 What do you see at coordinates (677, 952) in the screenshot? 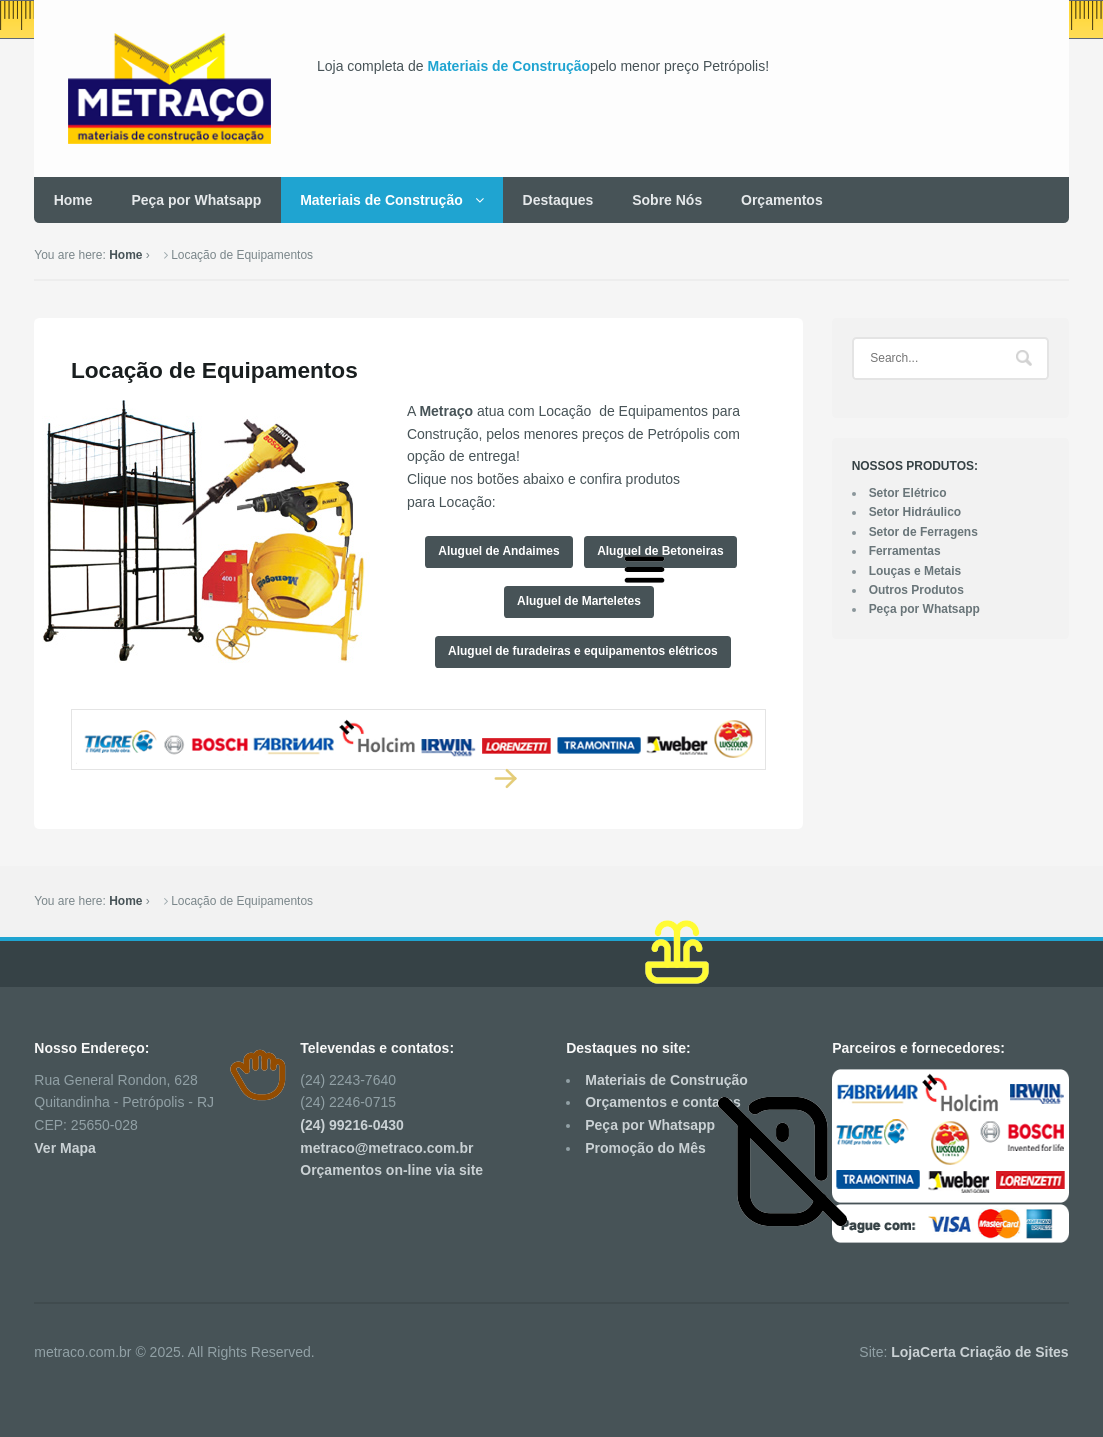
I see `locate nearby fountains or water features` at bounding box center [677, 952].